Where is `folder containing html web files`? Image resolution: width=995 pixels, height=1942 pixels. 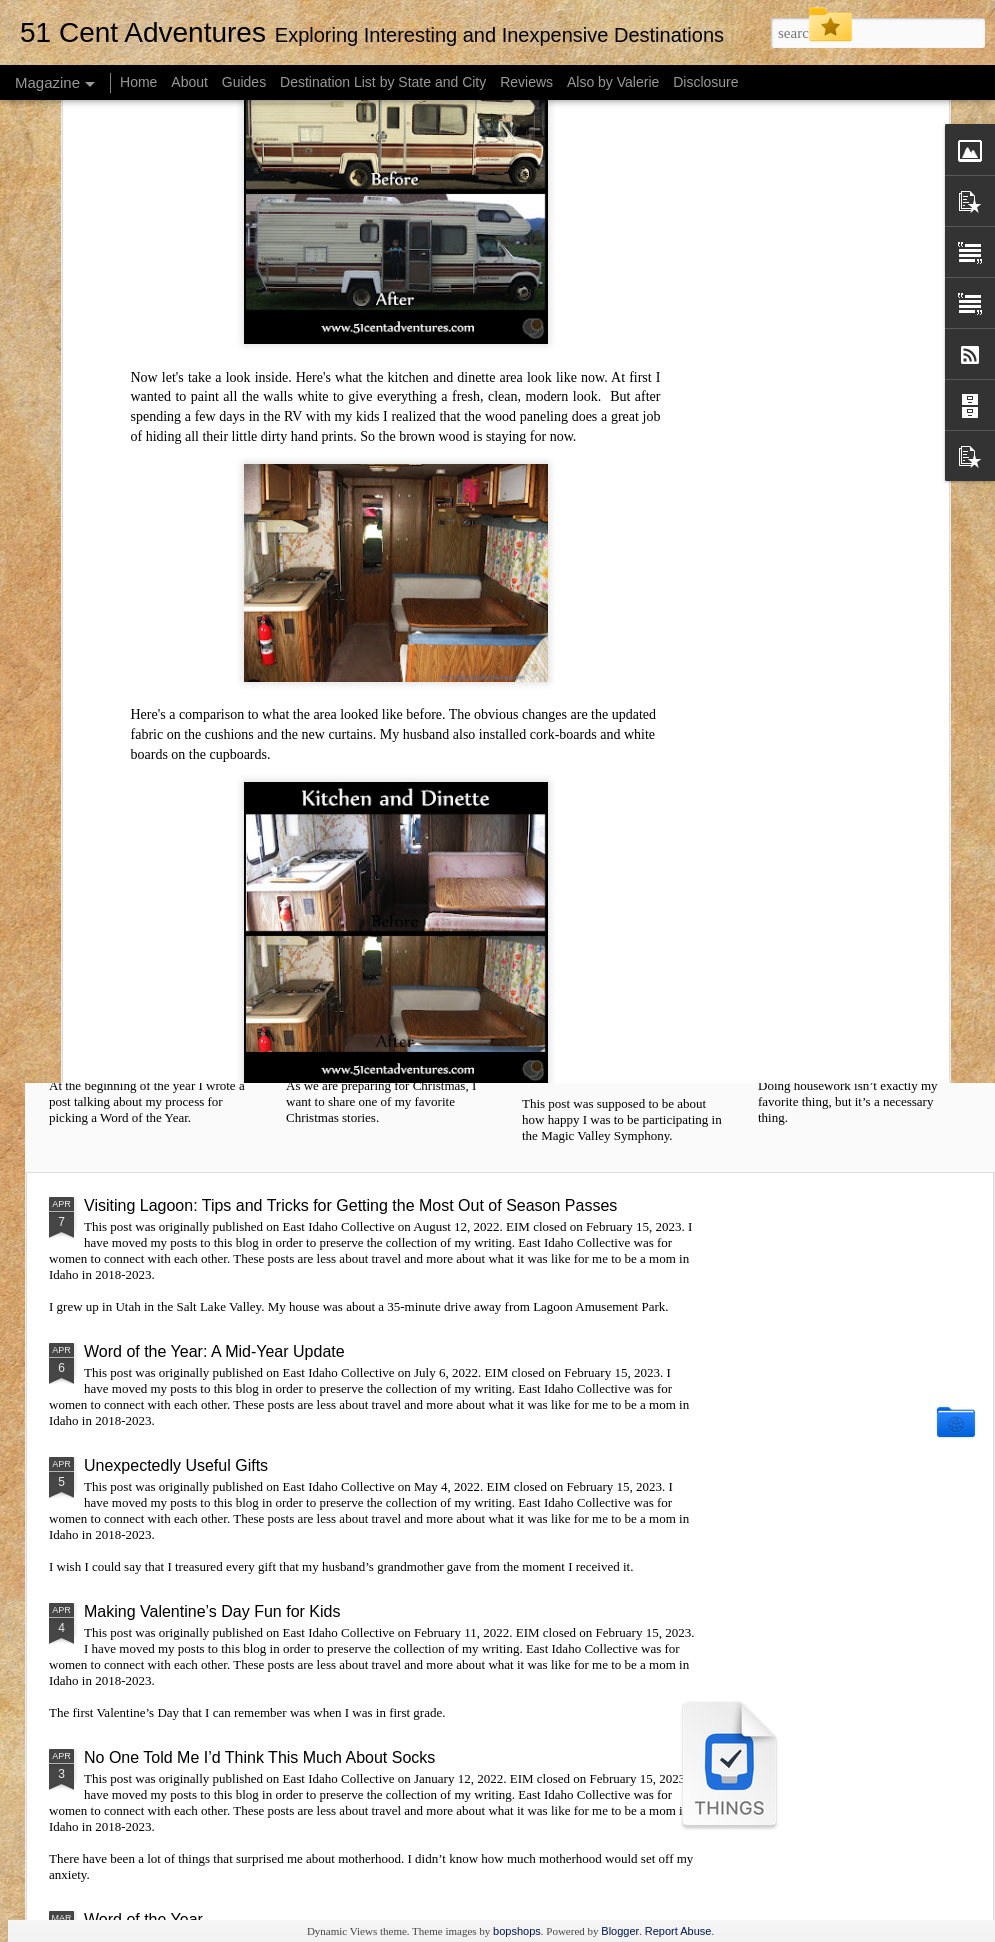
folder containing html web files is located at coordinates (956, 1422).